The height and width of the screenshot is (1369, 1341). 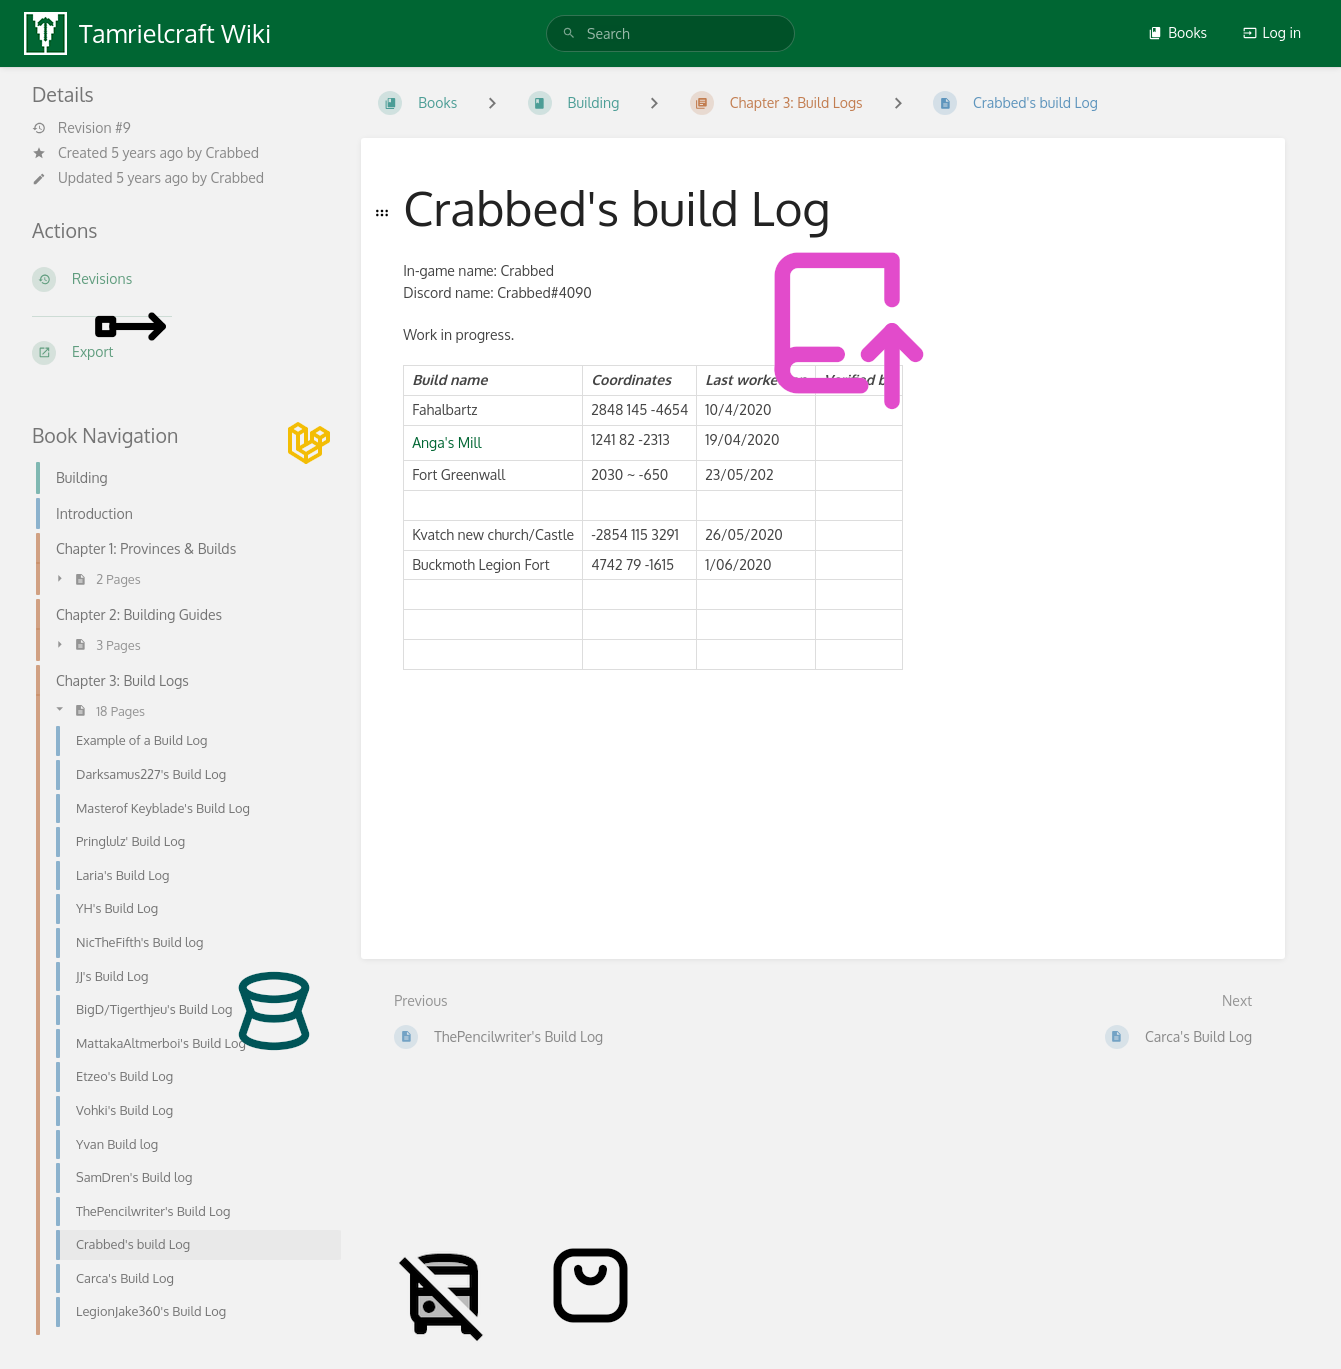 What do you see at coordinates (308, 442) in the screenshot?
I see `Laravel framework branding or integration` at bounding box center [308, 442].